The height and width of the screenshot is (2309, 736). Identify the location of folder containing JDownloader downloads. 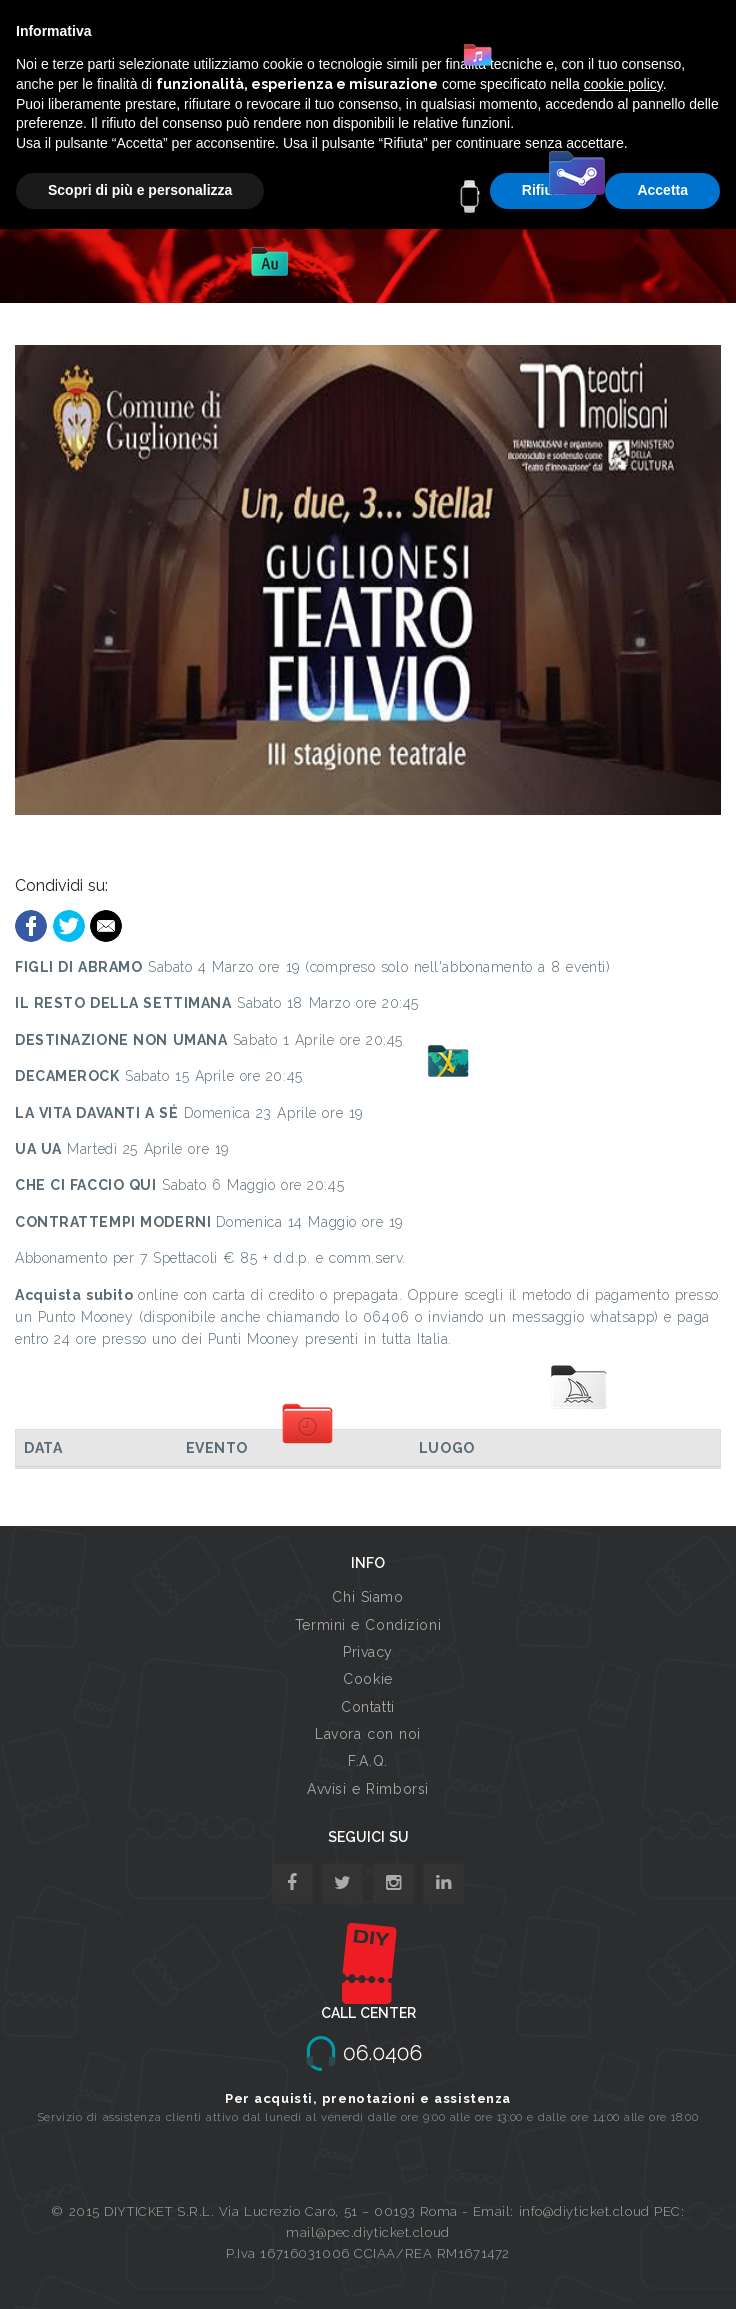
(448, 1062).